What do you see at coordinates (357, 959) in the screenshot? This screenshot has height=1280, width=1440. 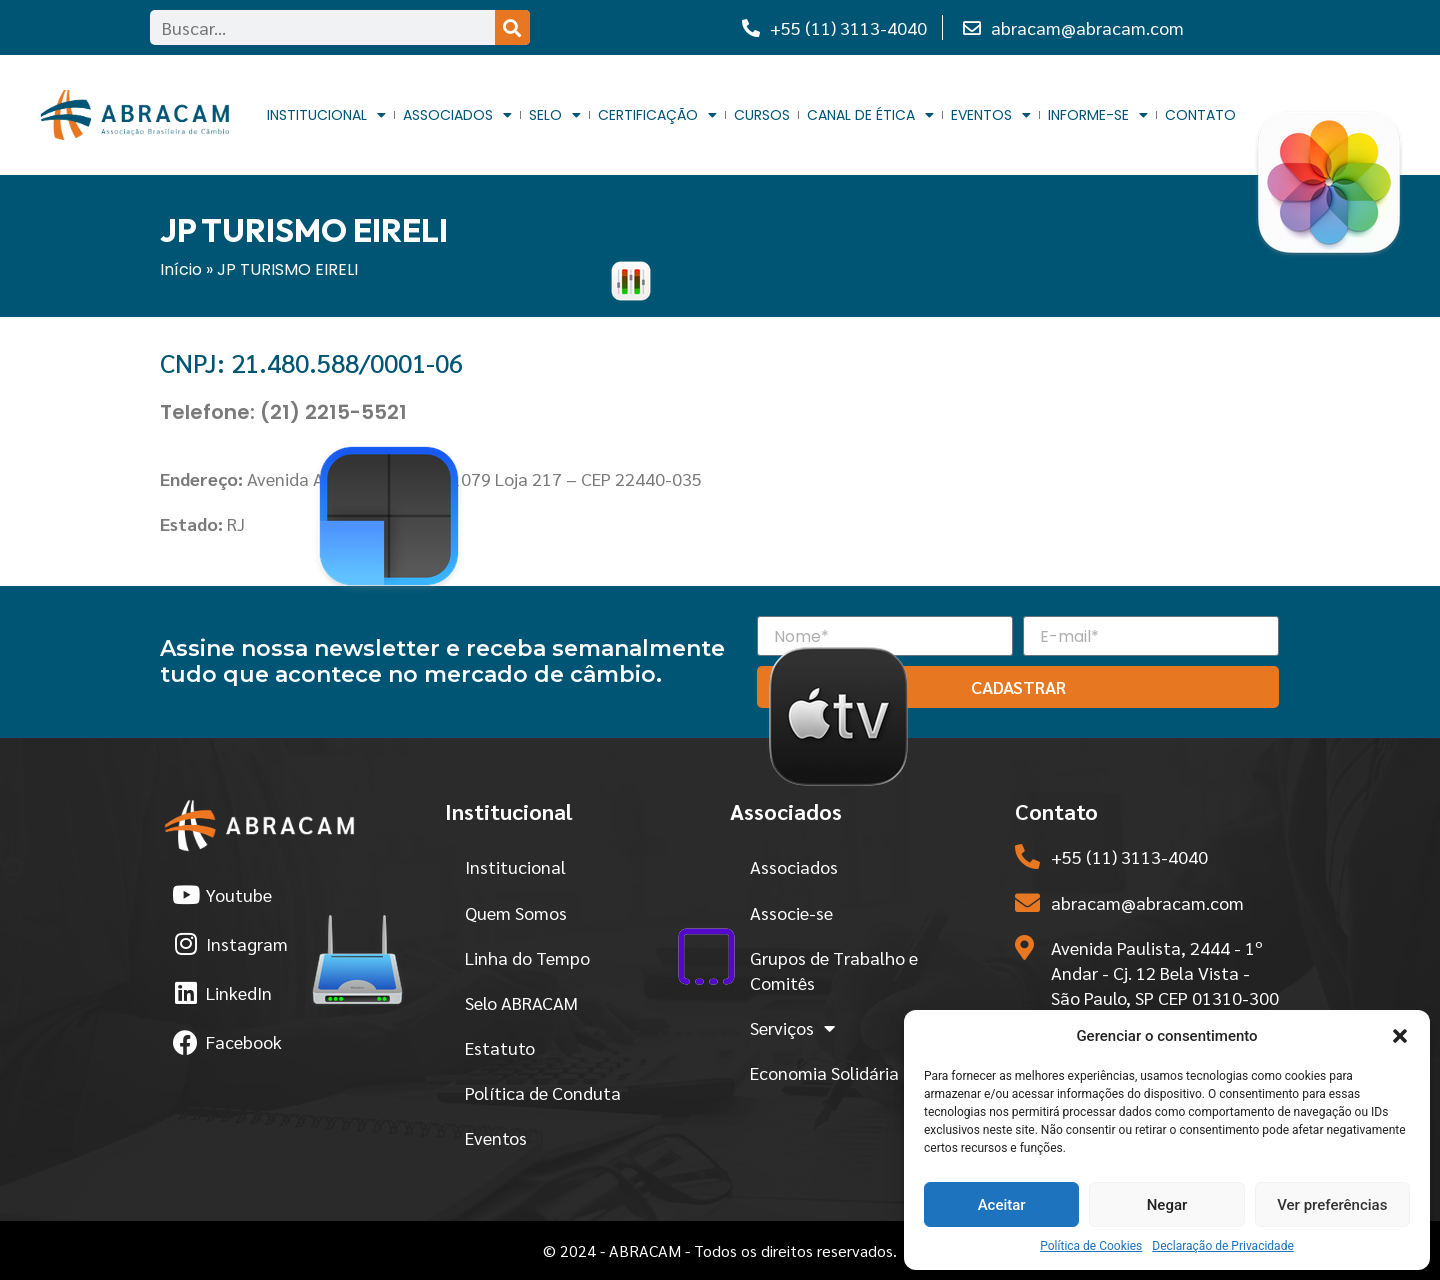 I see `network modem or router device status` at bounding box center [357, 959].